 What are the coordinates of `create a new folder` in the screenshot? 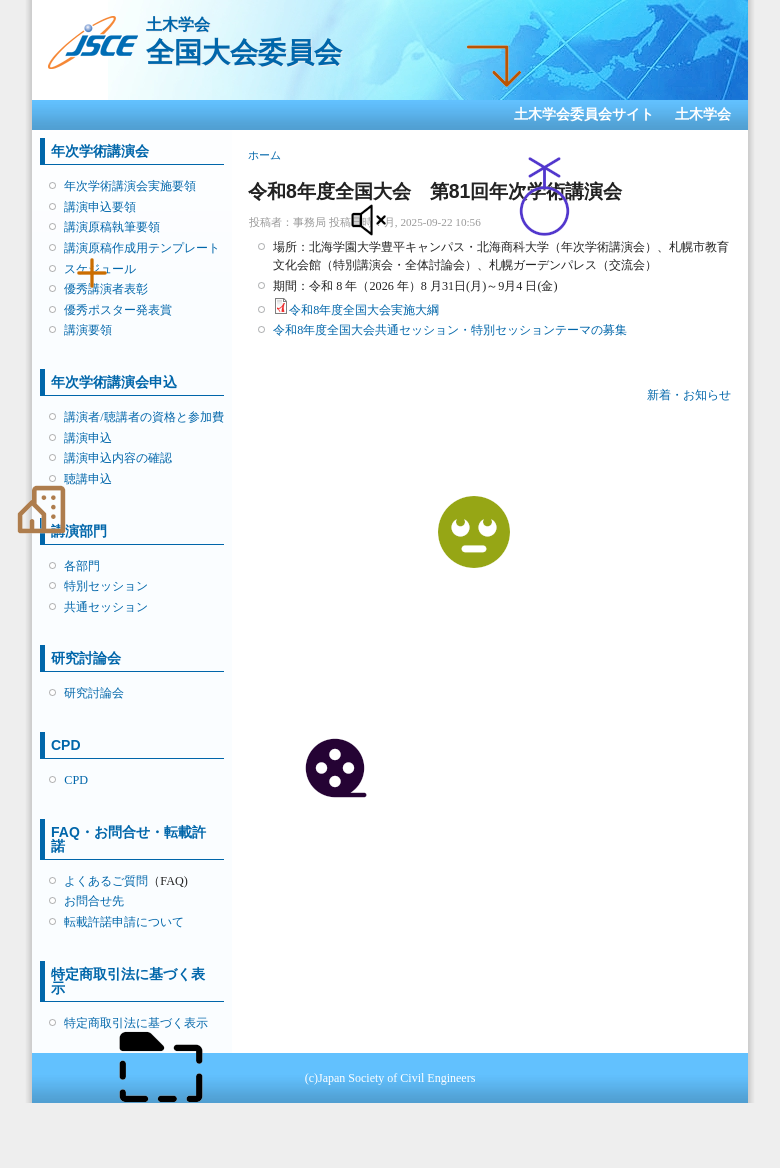 It's located at (161, 1067).